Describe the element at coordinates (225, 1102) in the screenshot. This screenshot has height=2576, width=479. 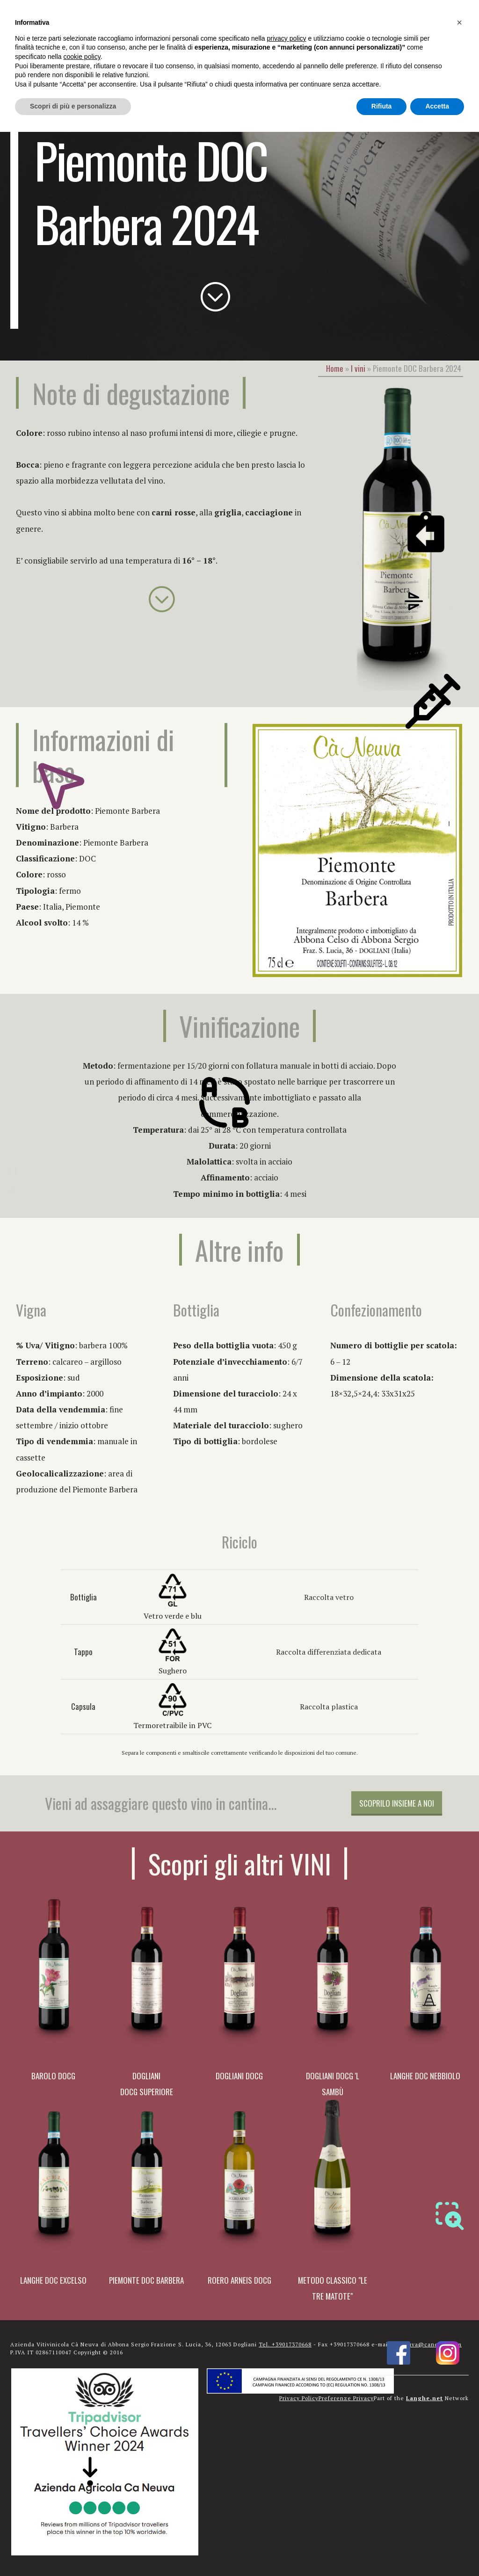
I see `switch between option A and option B` at that location.